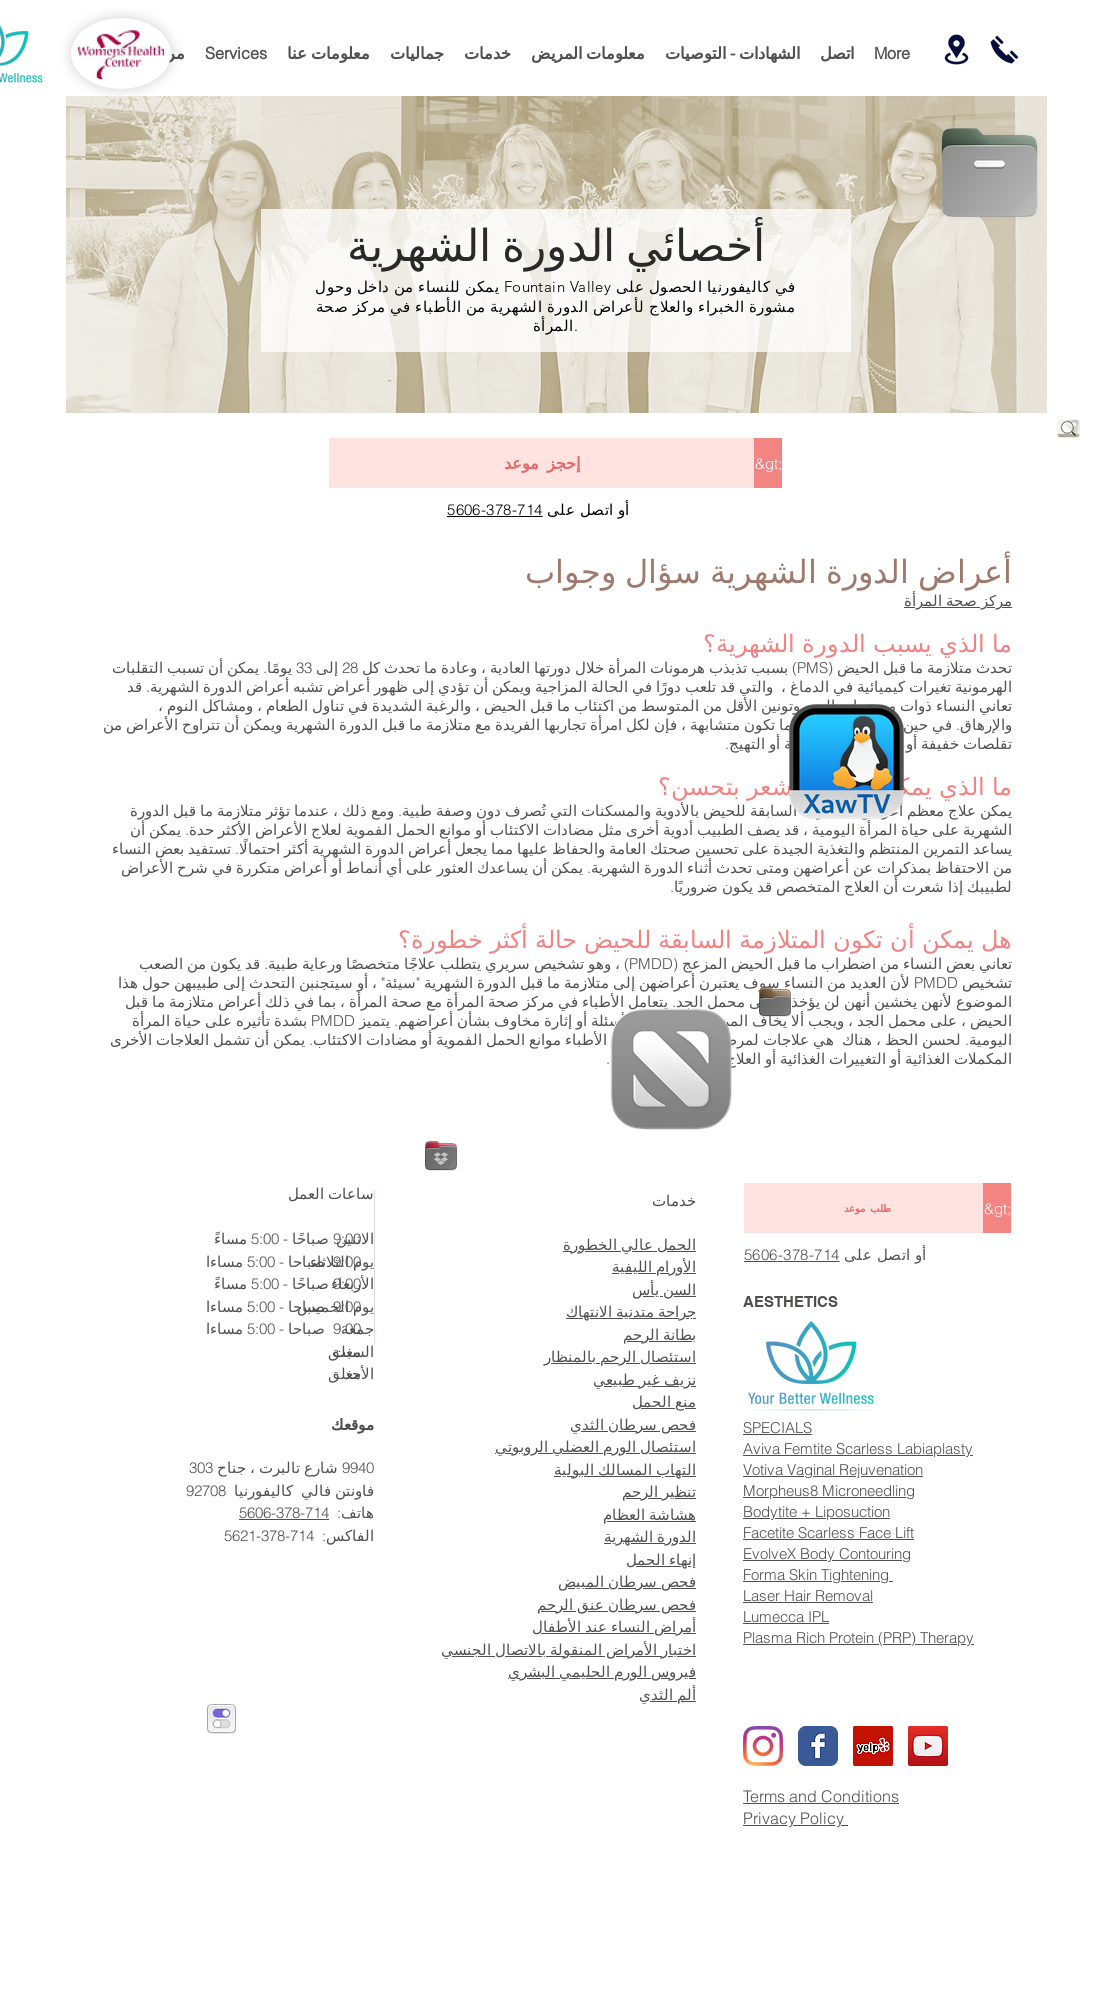 This screenshot has height=2010, width=1112. What do you see at coordinates (441, 1155) in the screenshot?
I see `open your dropbox folder` at bounding box center [441, 1155].